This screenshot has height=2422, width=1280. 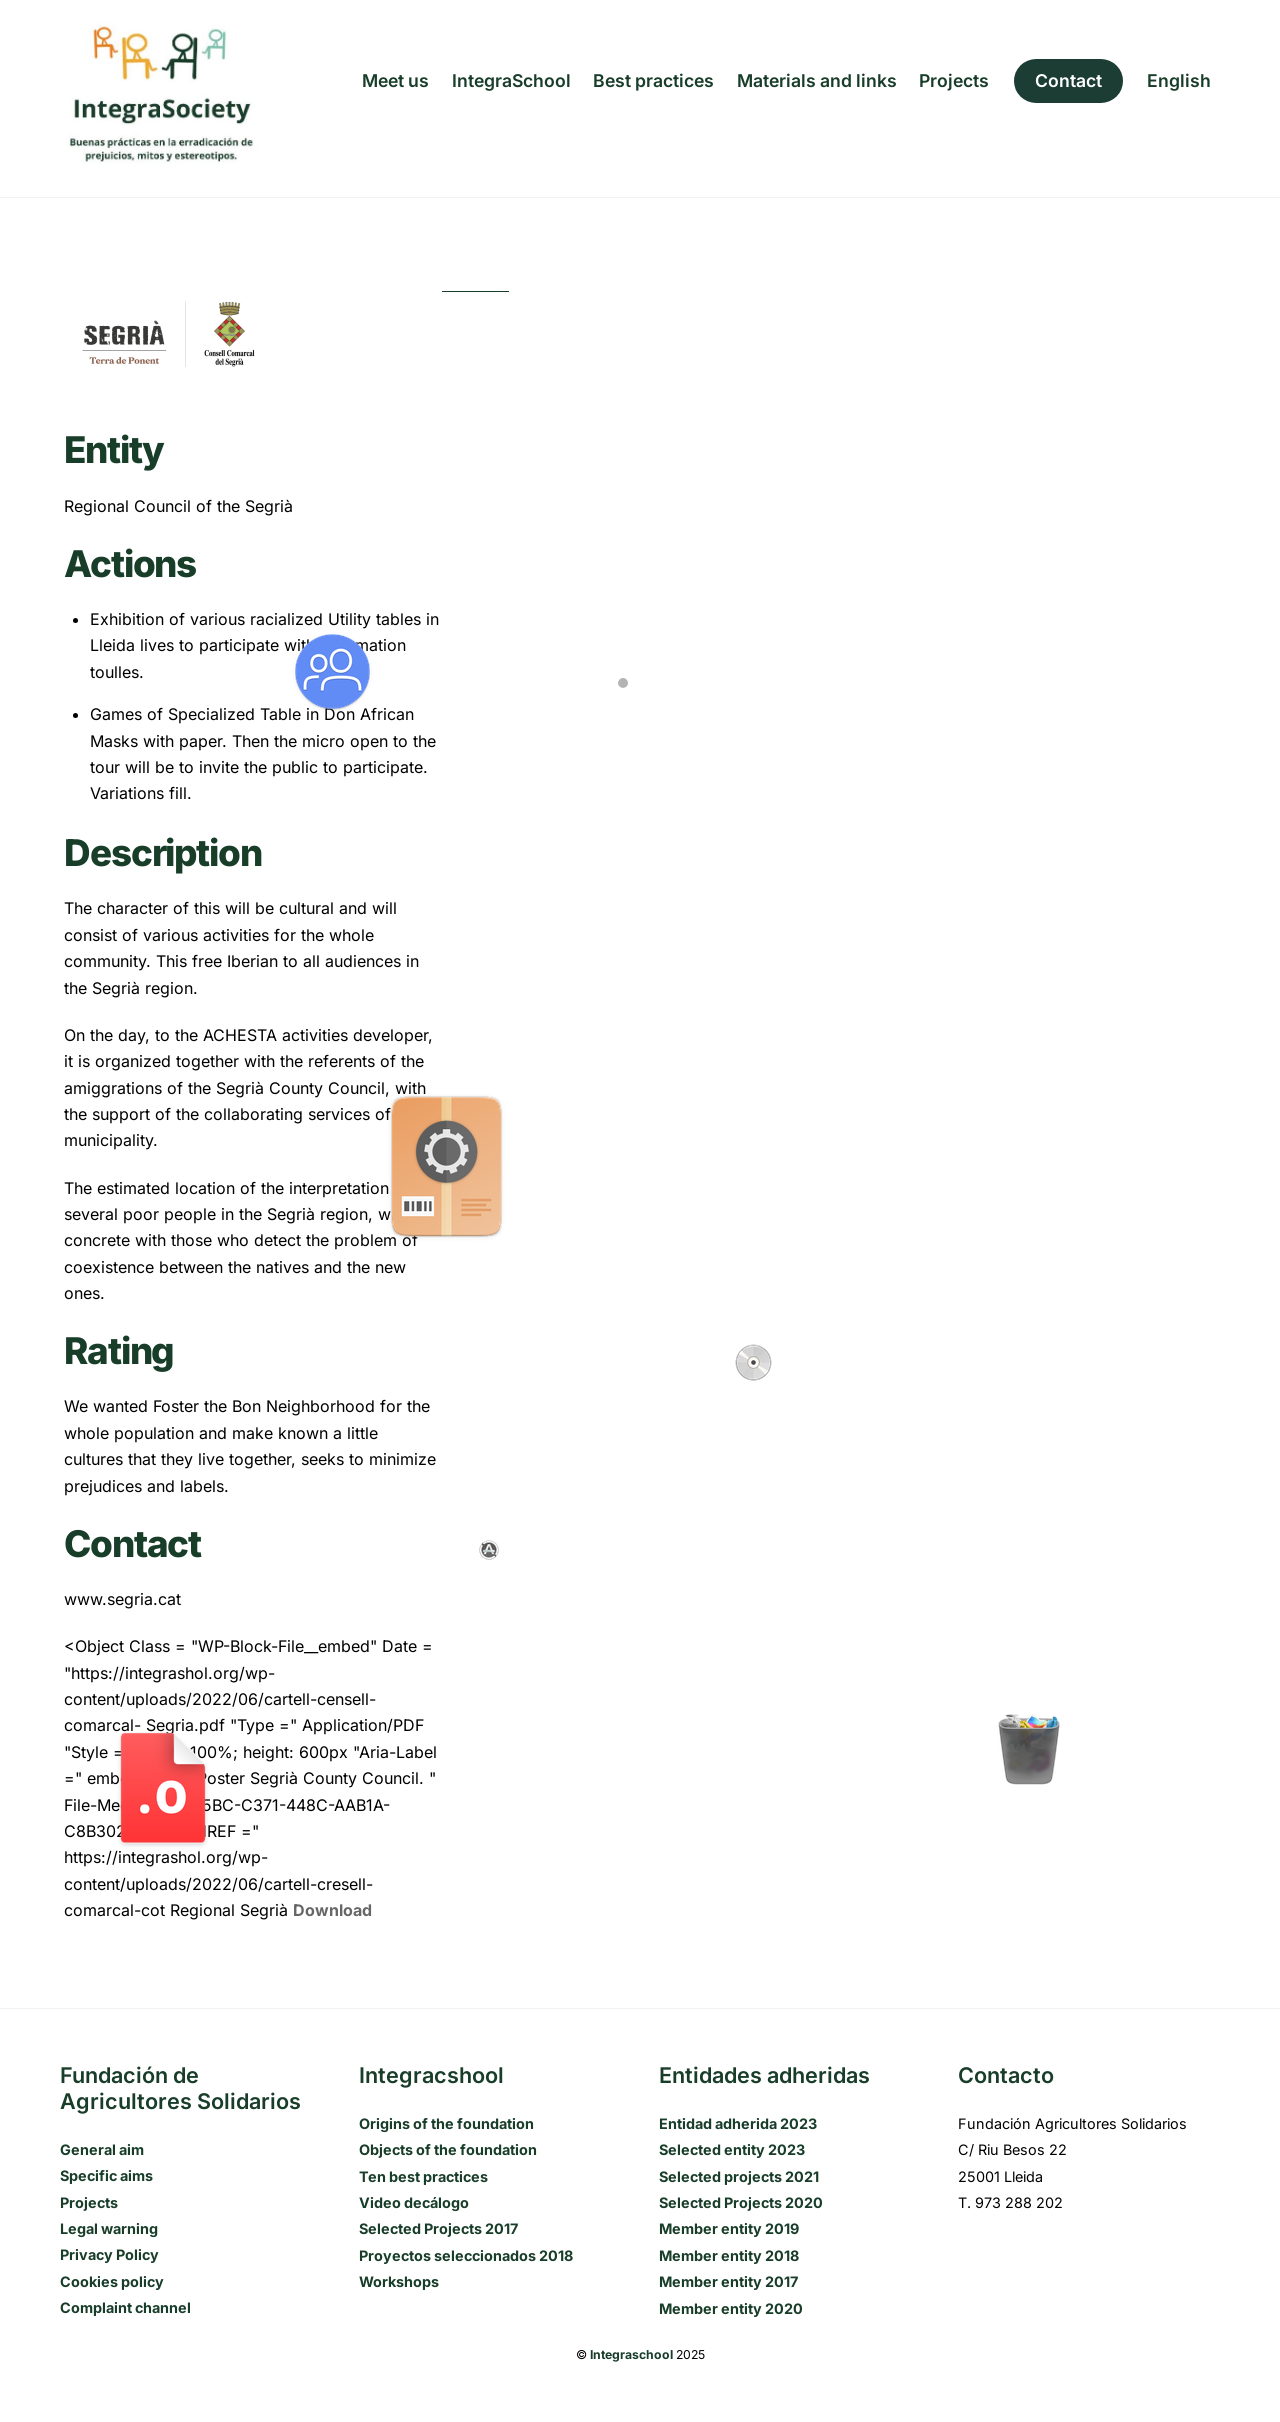 What do you see at coordinates (489, 1550) in the screenshot?
I see `open the software update manager` at bounding box center [489, 1550].